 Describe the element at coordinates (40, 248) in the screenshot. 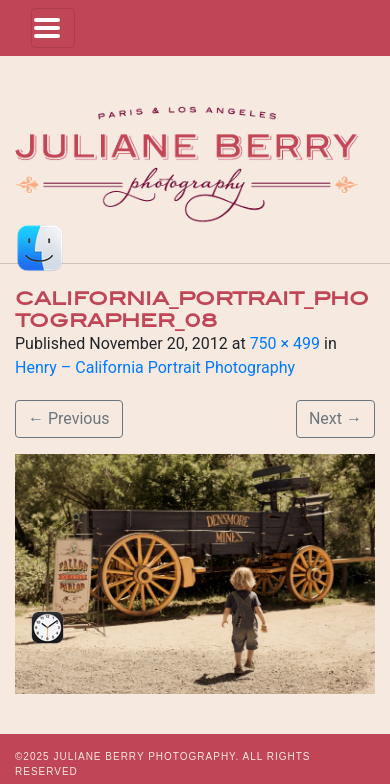

I see `open Finder to browse files and folders` at that location.